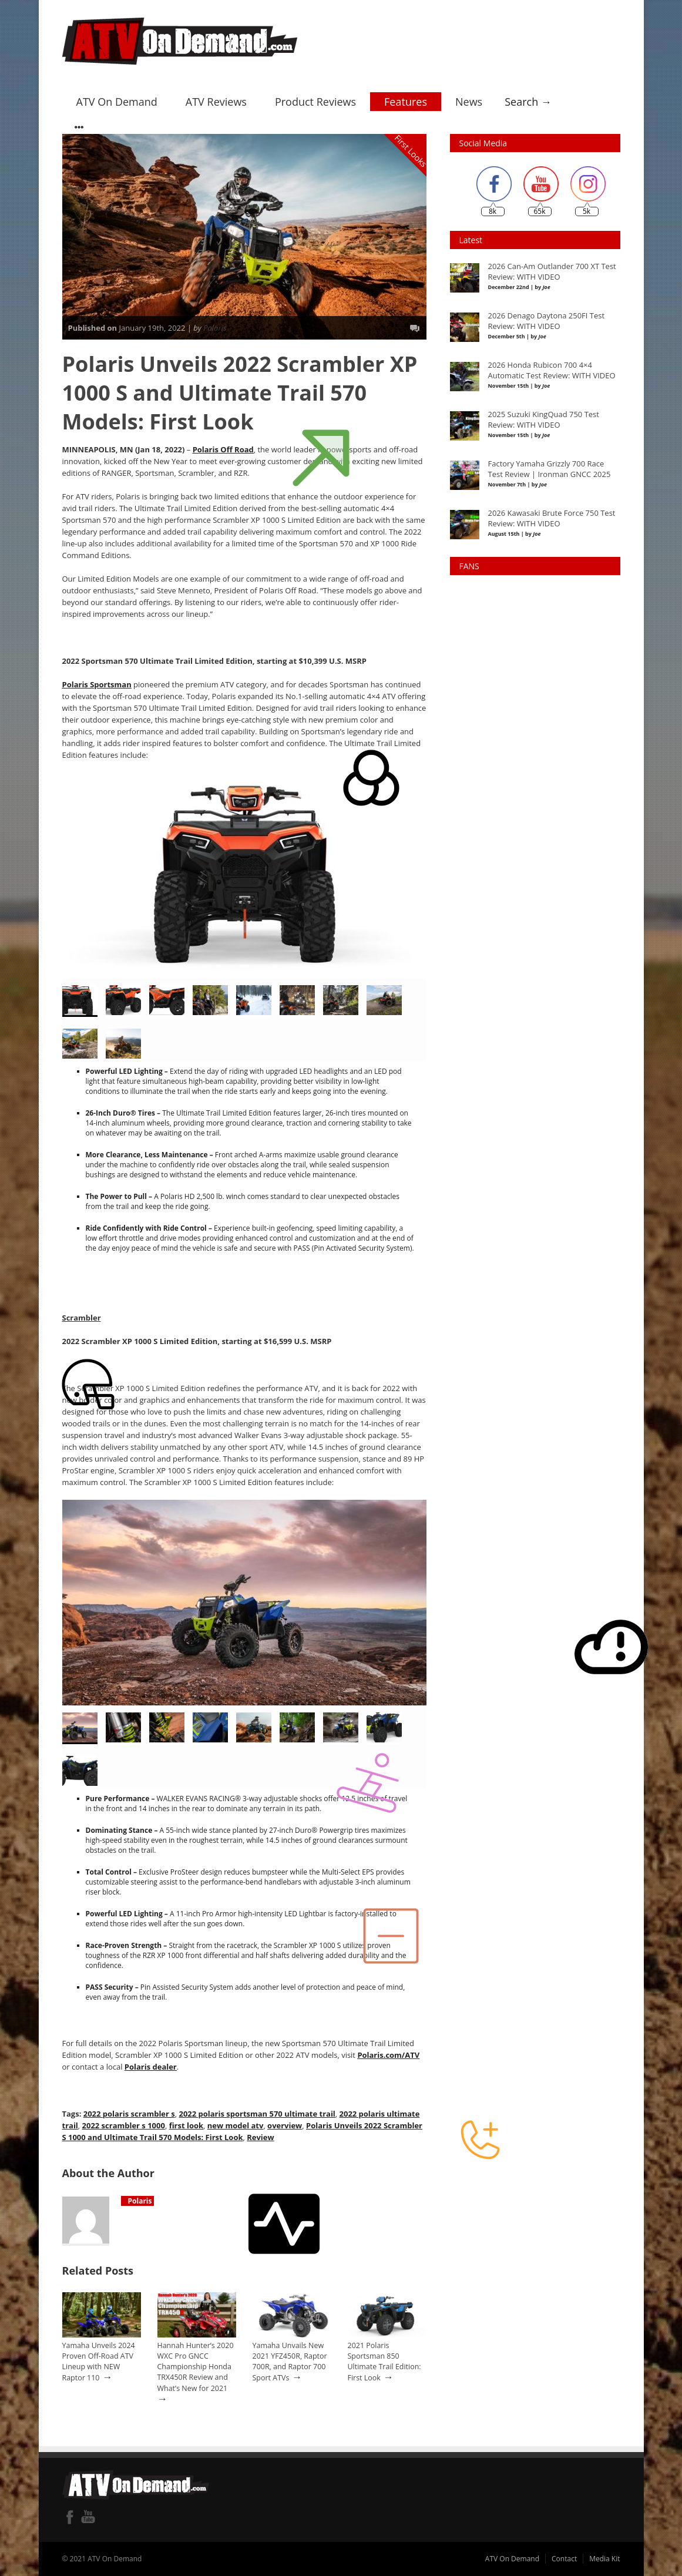 The image size is (682, 2576). I want to click on open more options menu, so click(79, 127).